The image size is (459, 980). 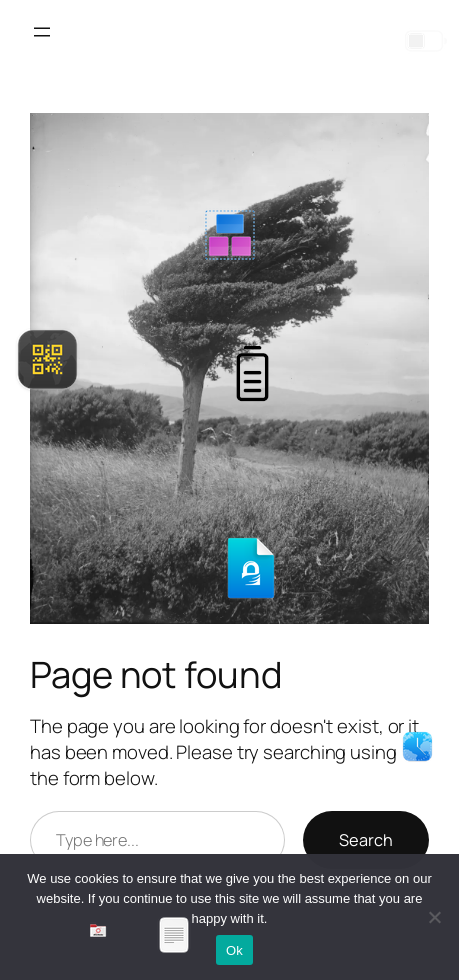 What do you see at coordinates (426, 41) in the screenshot?
I see `indicates battery at 50% charge` at bounding box center [426, 41].